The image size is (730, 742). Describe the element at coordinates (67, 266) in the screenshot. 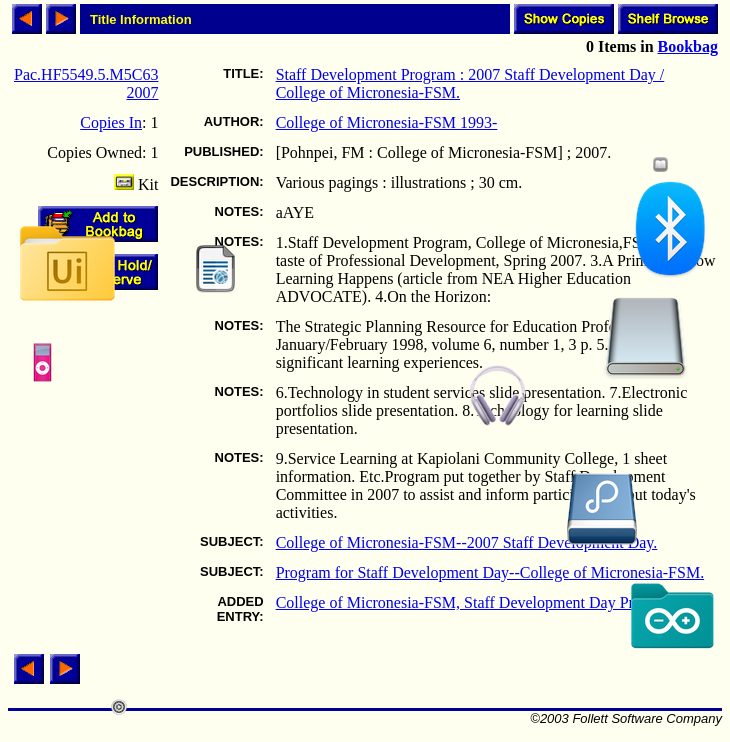

I see `open UiPath project files folder` at that location.